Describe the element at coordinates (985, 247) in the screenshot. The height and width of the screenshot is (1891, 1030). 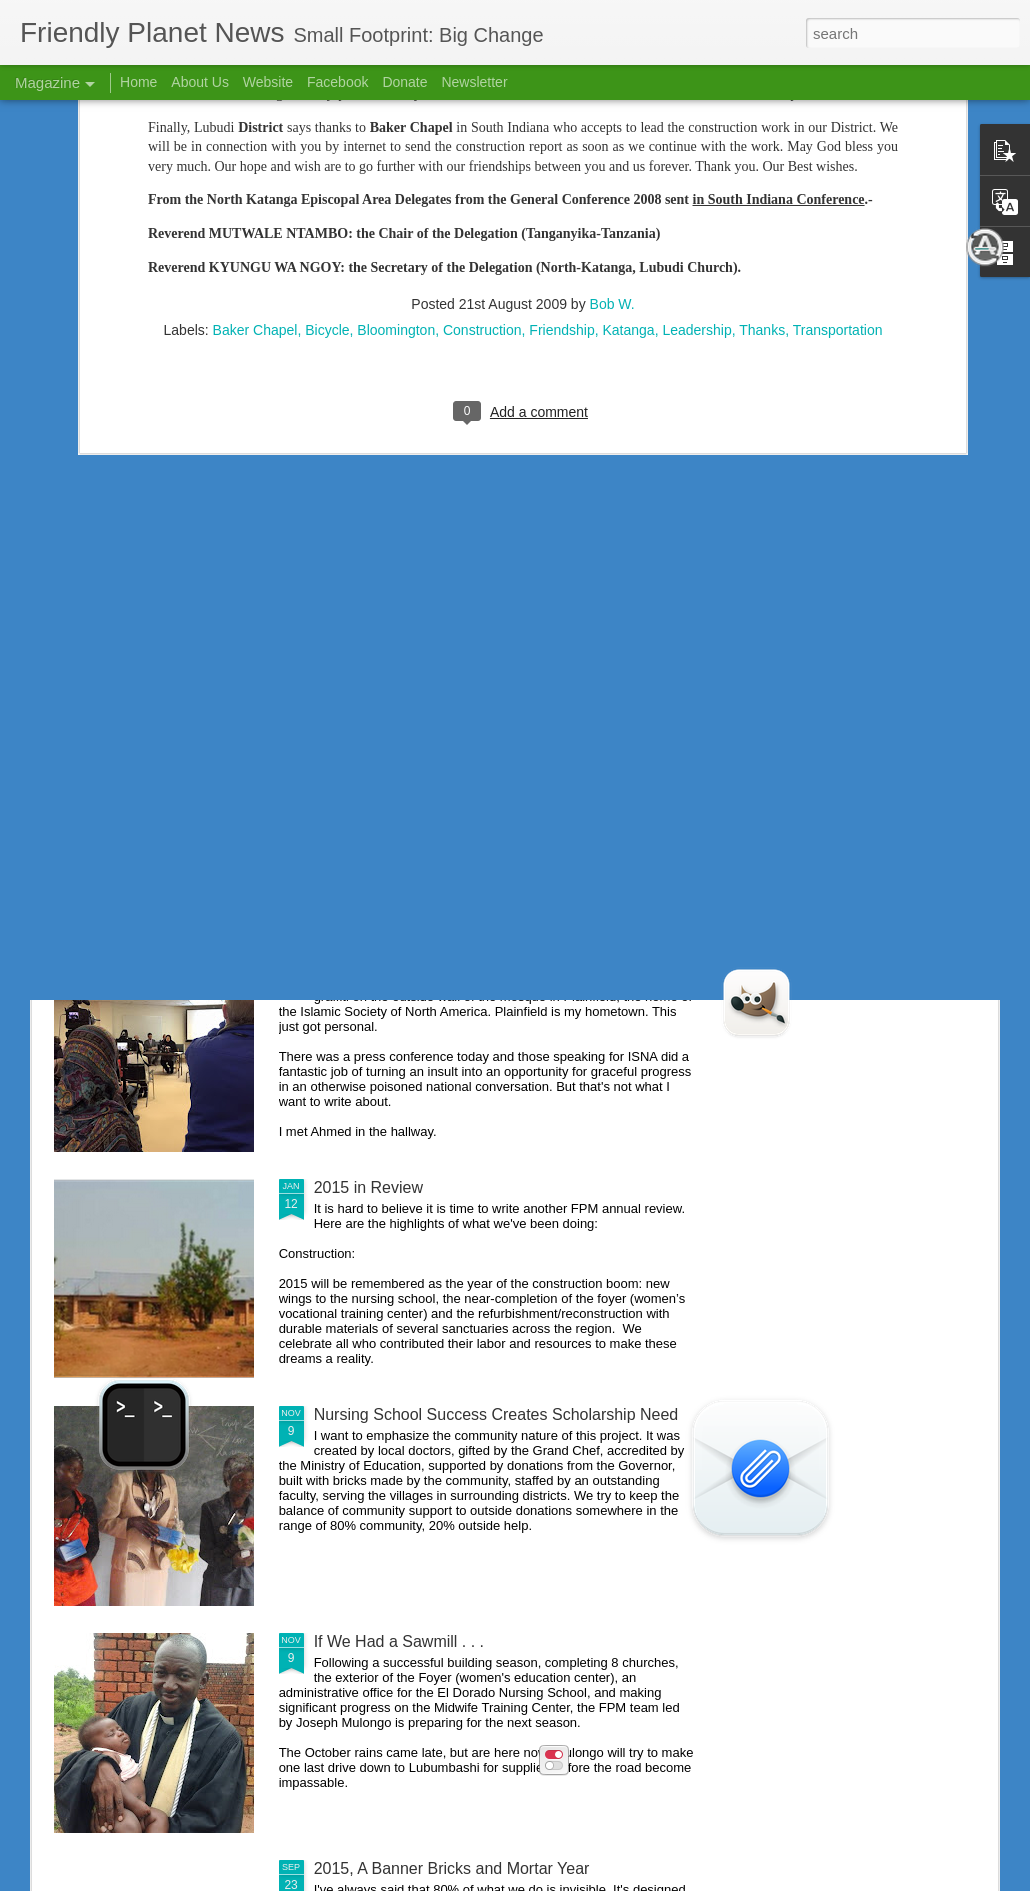
I see `check for available software updates` at that location.